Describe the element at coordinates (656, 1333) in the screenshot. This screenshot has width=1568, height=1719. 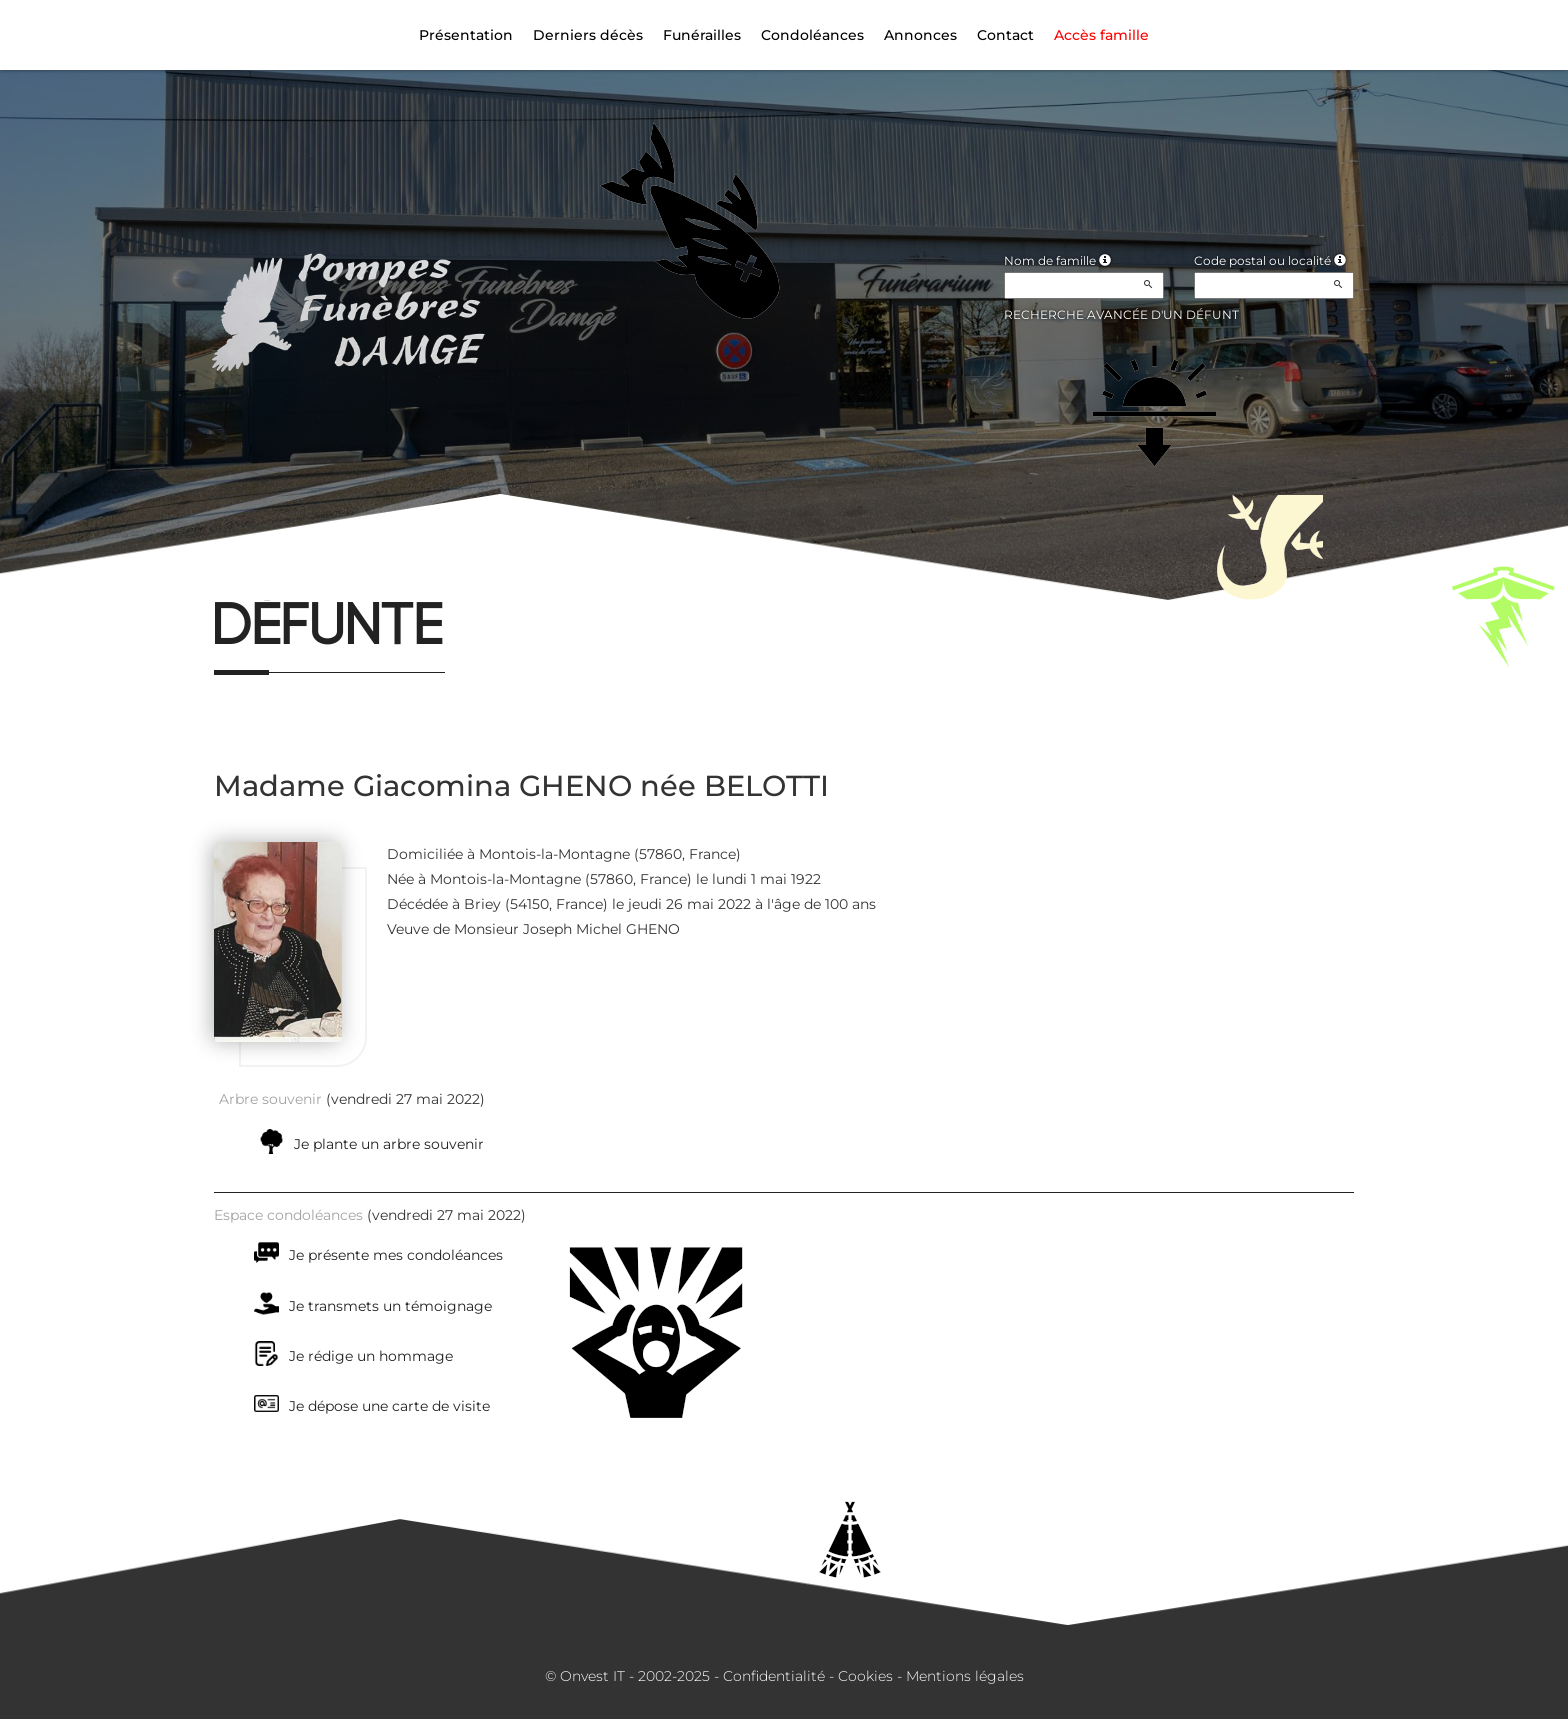
I see `indicates a character in panic or fear state` at that location.